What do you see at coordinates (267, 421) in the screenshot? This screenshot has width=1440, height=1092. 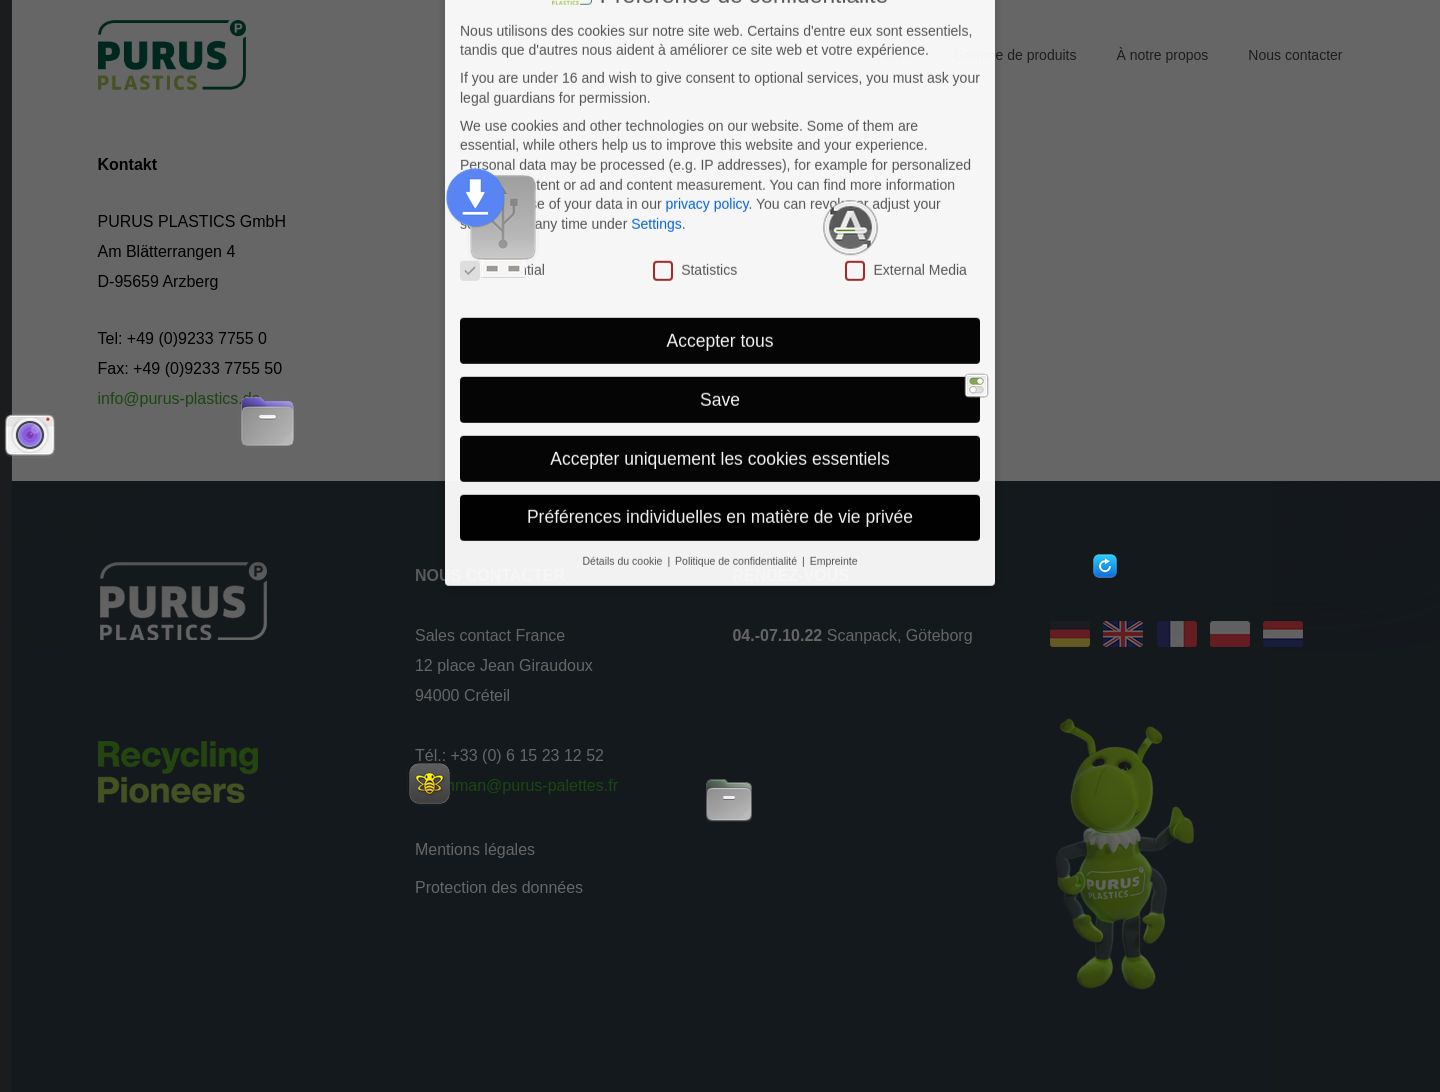 I see `open the file manager application` at bounding box center [267, 421].